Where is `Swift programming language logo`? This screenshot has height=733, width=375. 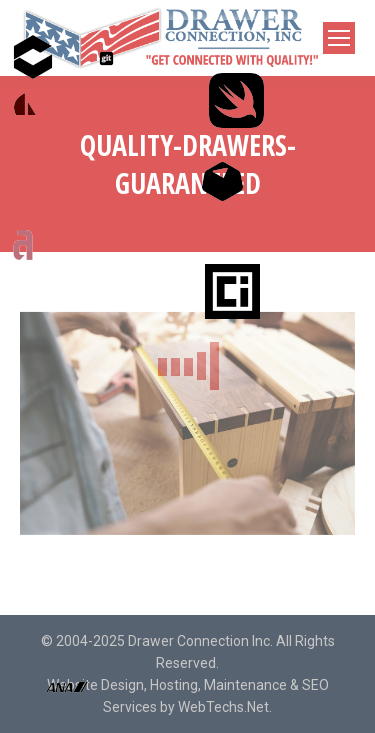 Swift programming language logo is located at coordinates (236, 100).